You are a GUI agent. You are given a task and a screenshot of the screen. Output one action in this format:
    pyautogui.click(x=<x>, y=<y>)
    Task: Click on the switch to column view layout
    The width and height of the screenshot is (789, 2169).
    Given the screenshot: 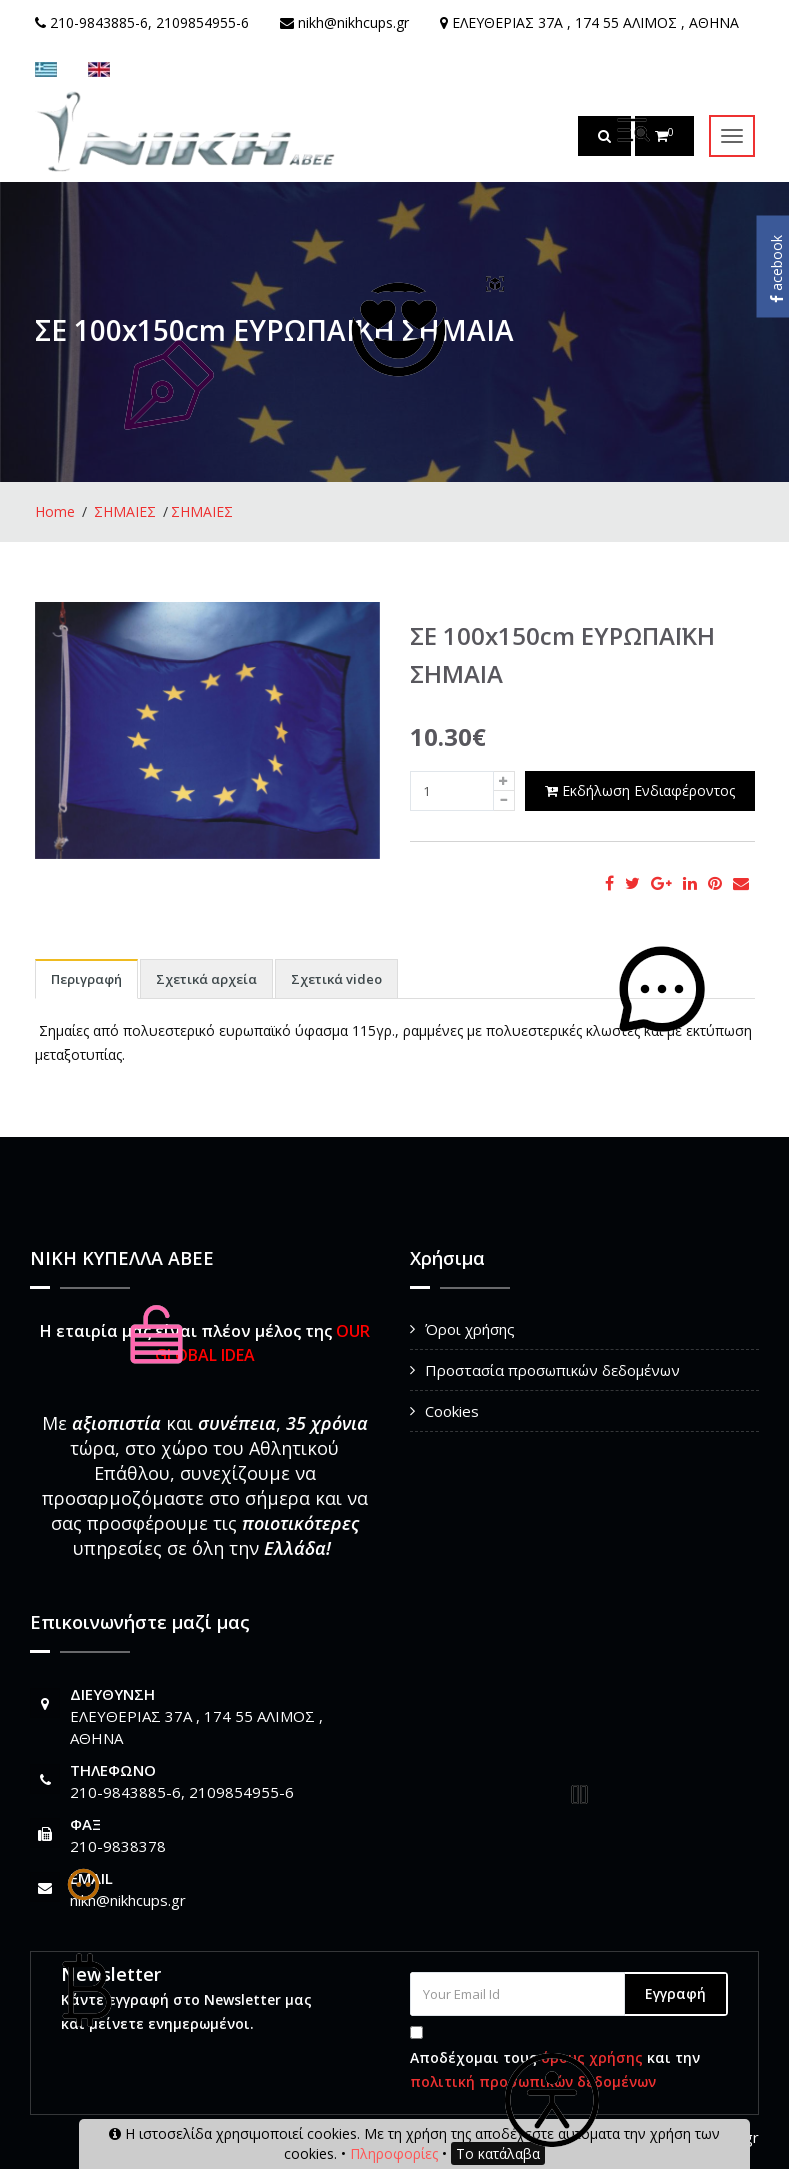 What is the action you would take?
    pyautogui.click(x=579, y=1794)
    